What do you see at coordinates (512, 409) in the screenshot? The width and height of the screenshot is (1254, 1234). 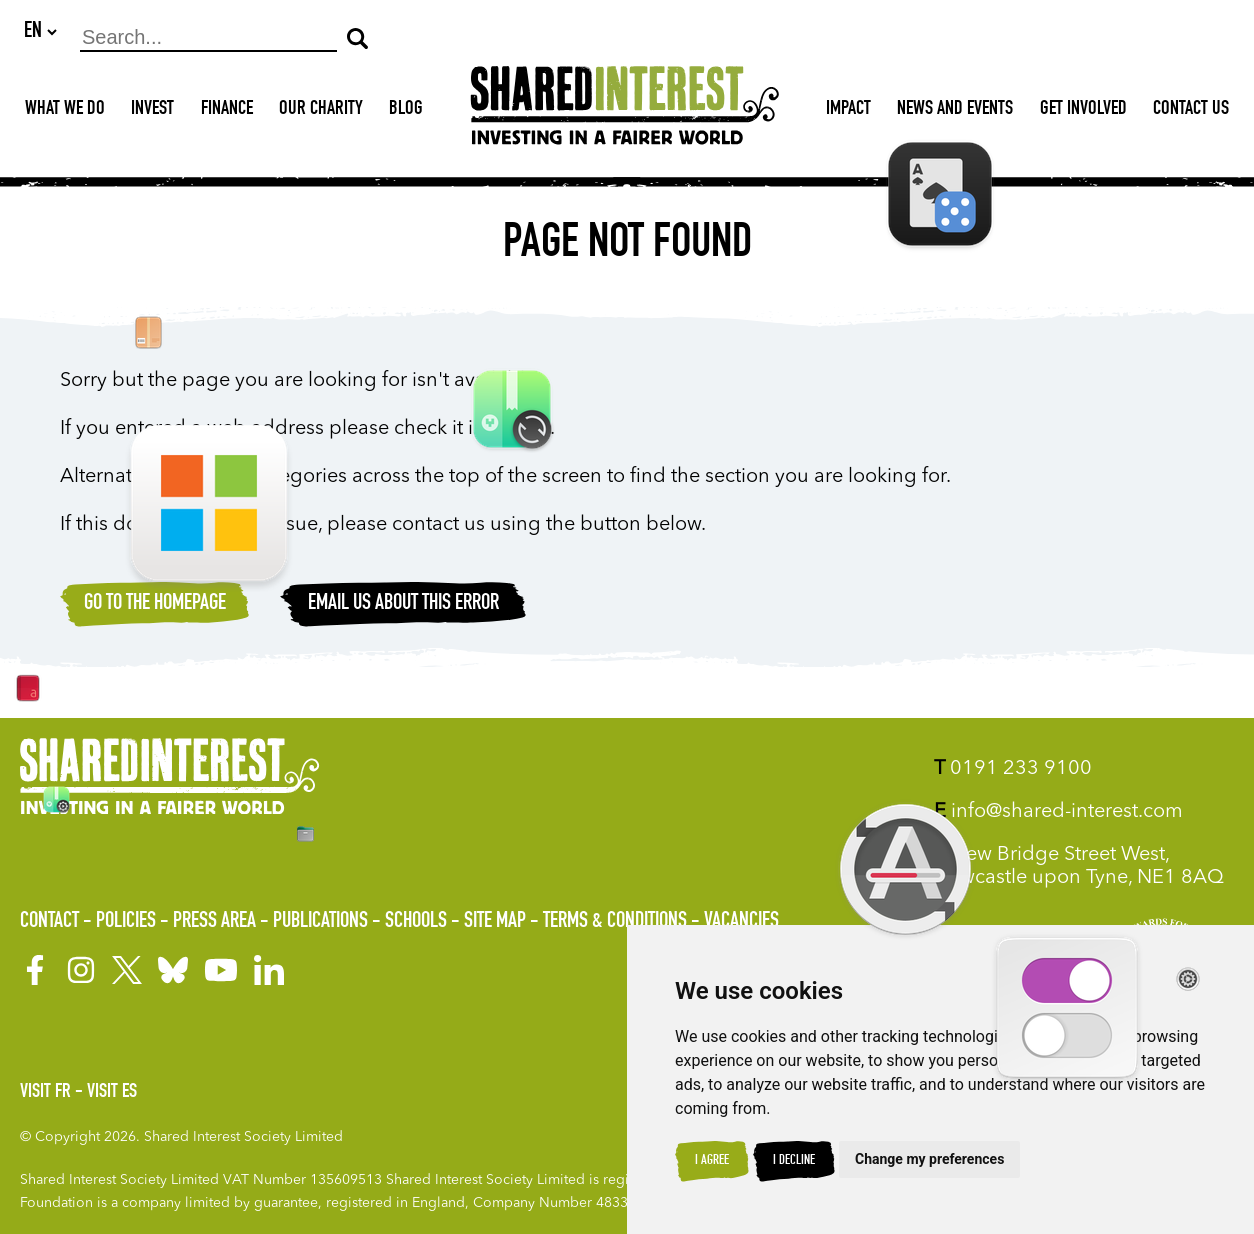 I see `open yast system update manager` at bounding box center [512, 409].